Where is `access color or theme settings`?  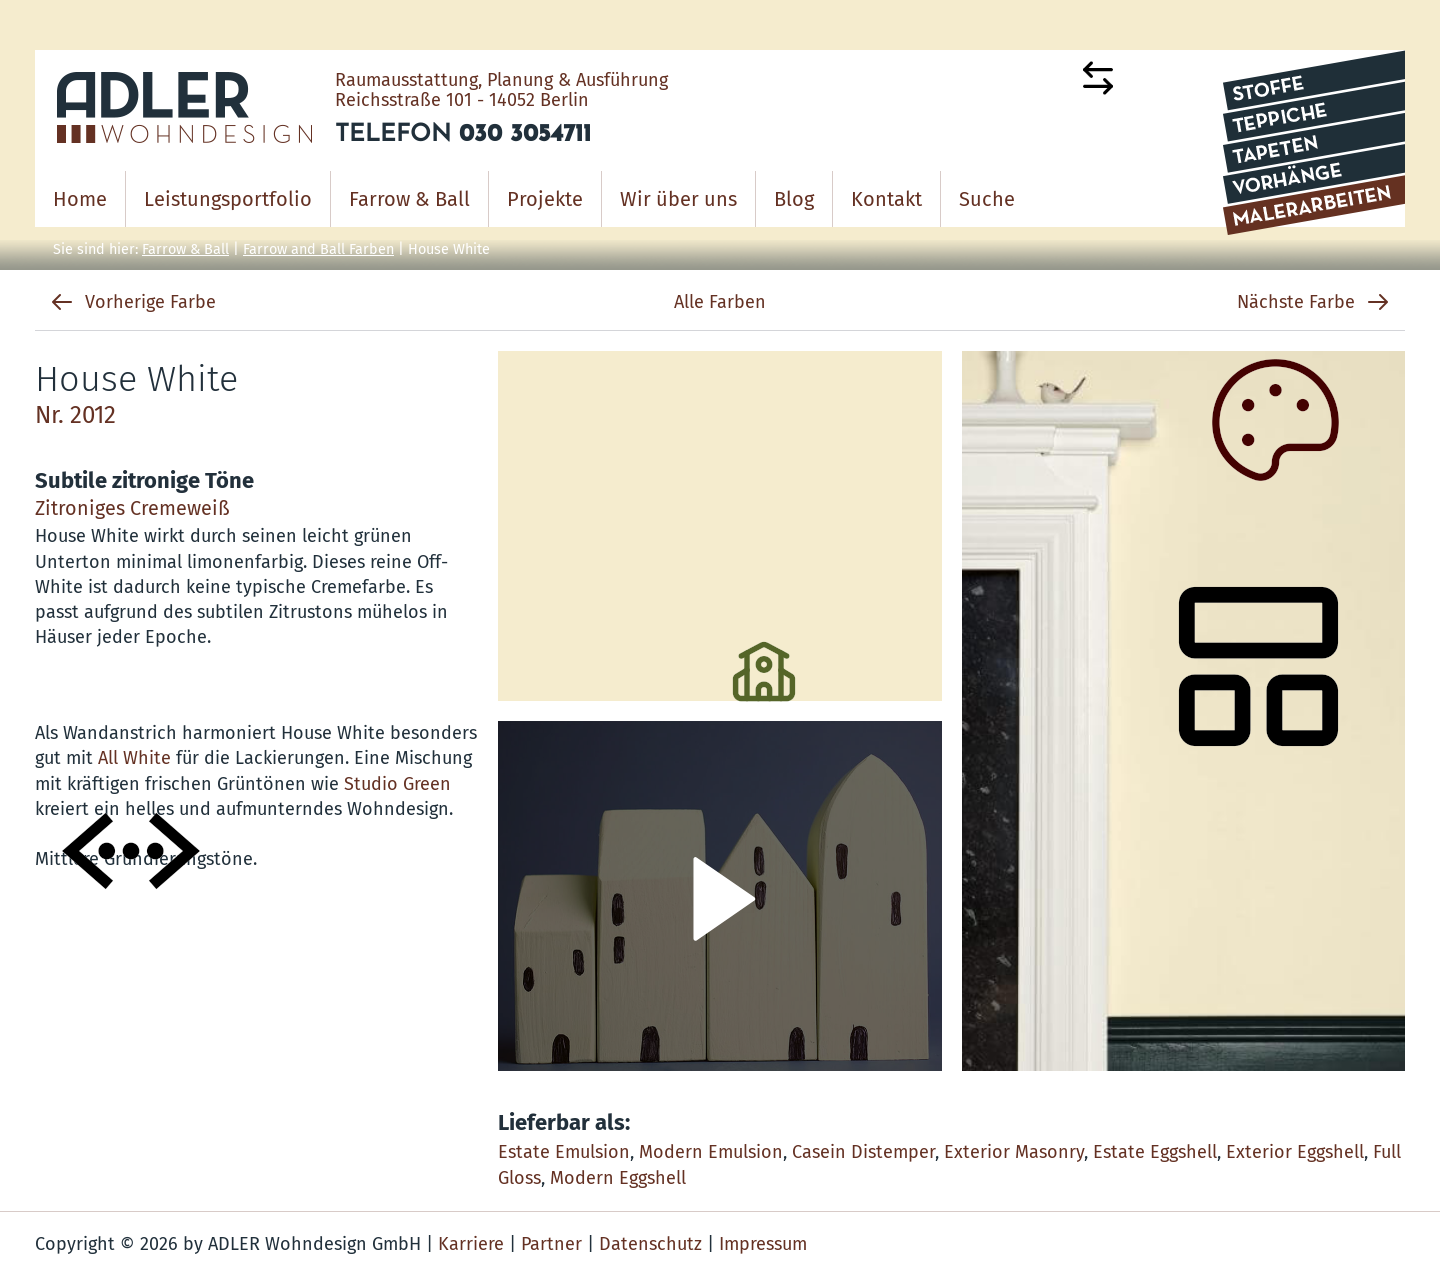 access color or theme settings is located at coordinates (1275, 422).